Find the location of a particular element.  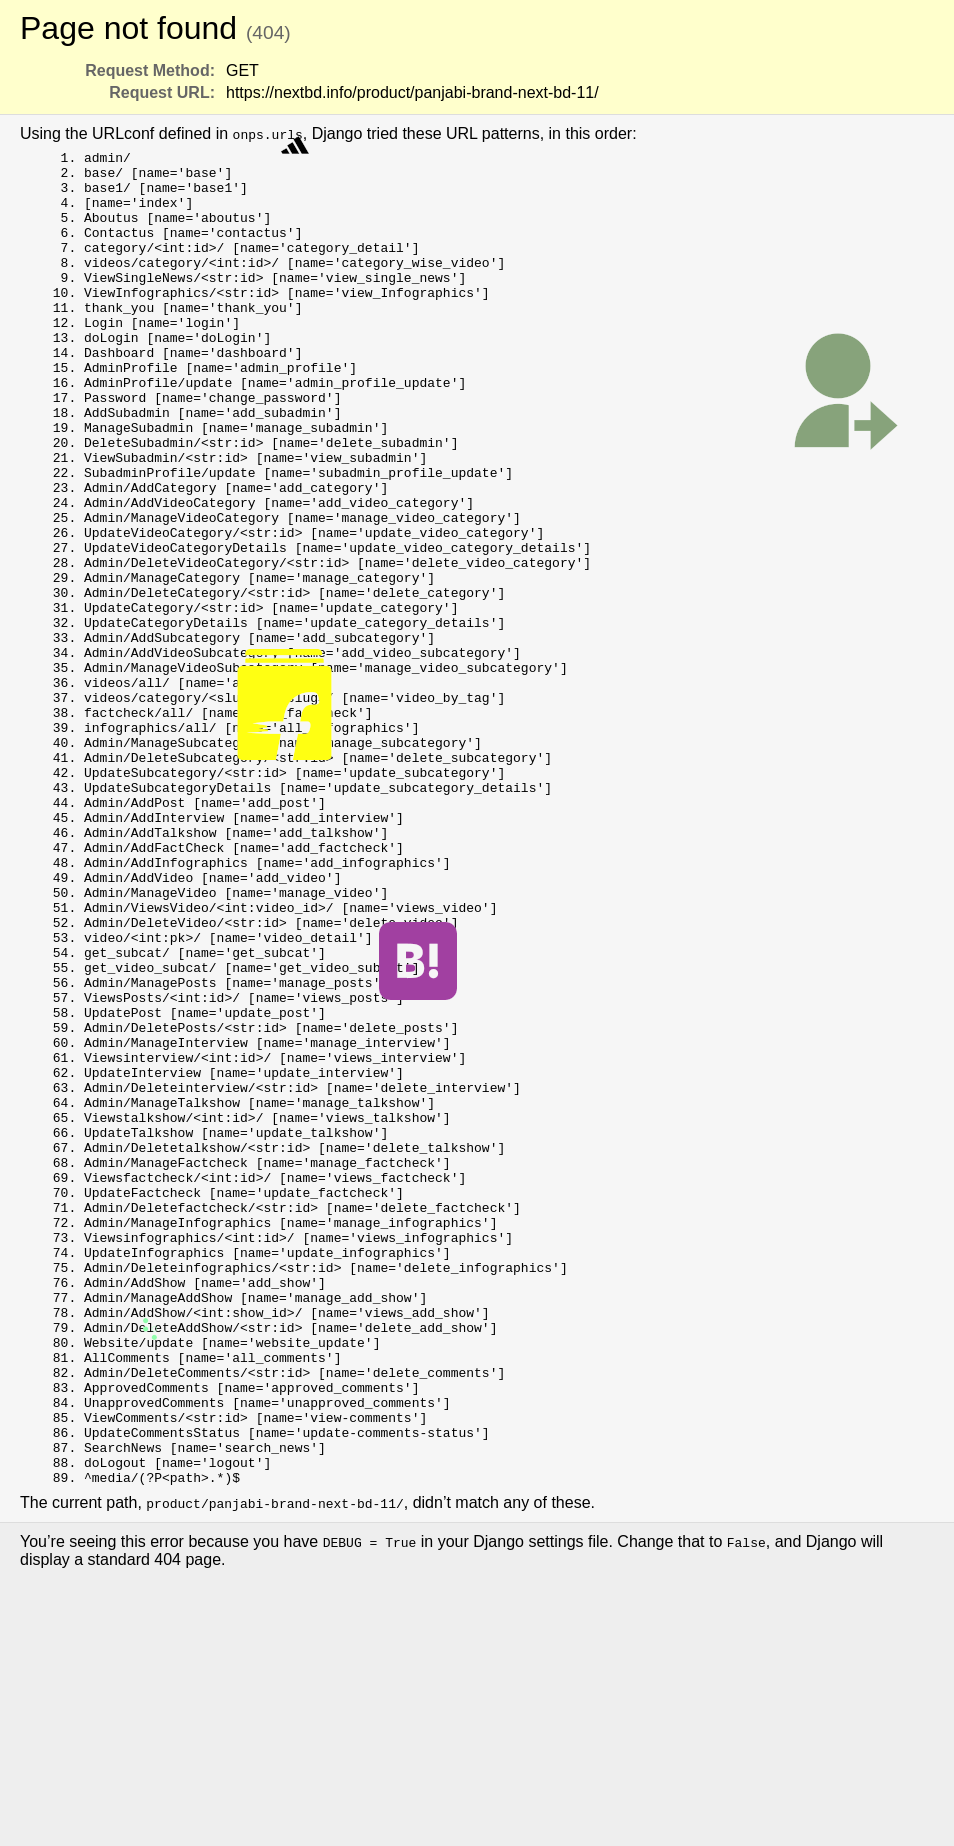

D-Wave Systems company logo is located at coordinates (150, 1329).